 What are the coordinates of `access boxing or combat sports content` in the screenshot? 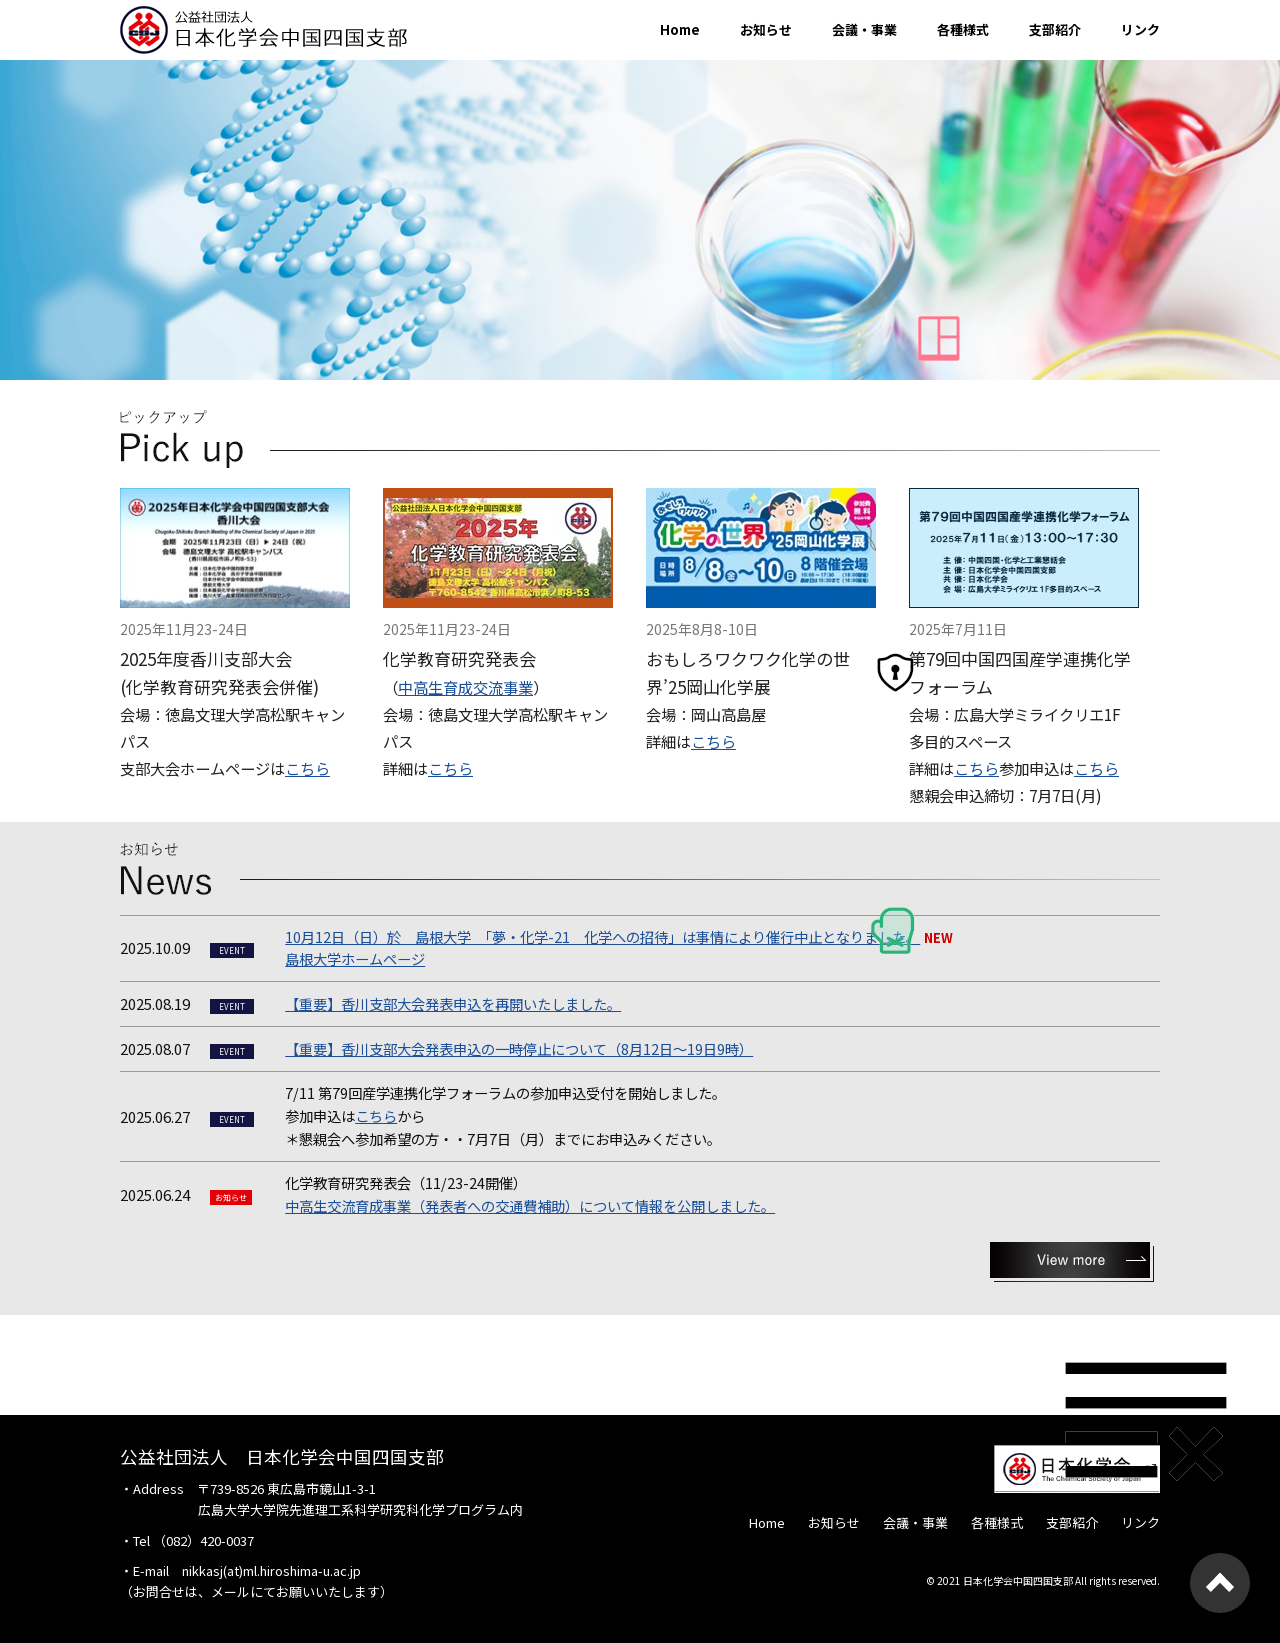 It's located at (893, 931).